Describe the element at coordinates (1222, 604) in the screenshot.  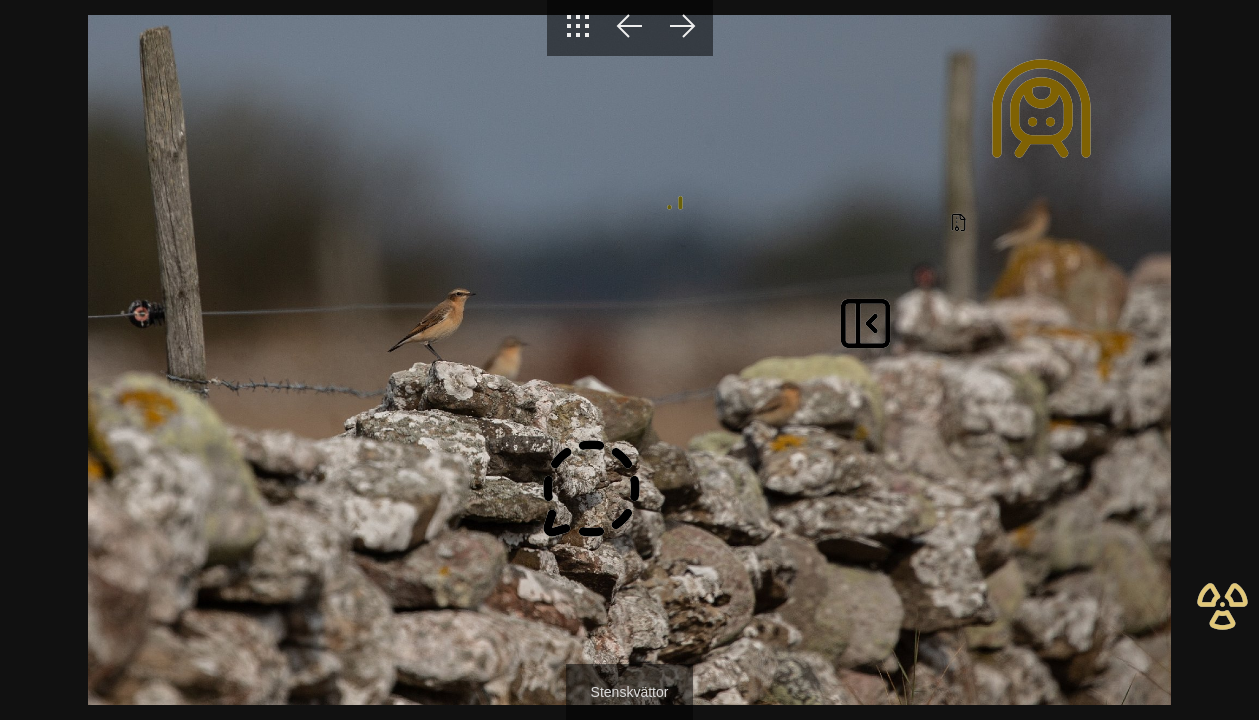
I see `indicates hazardous or radioactive content warning` at that location.